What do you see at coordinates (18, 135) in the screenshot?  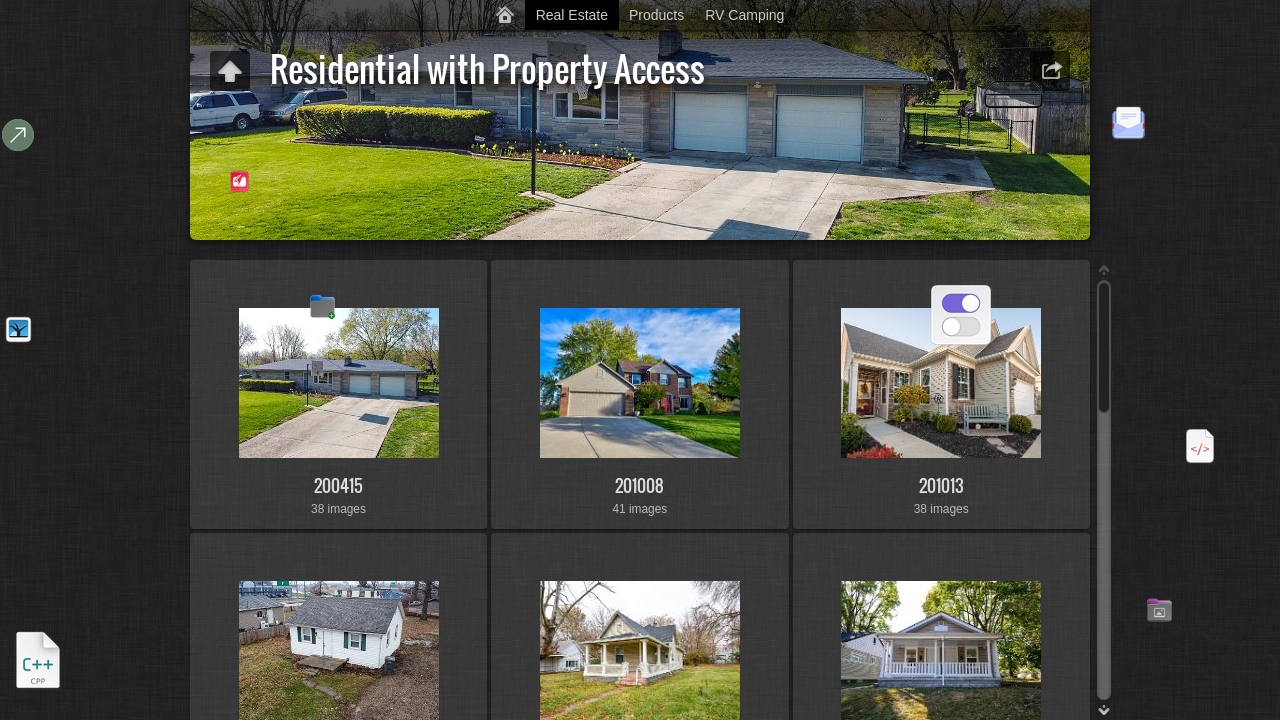 I see `indicates a symbolic link or shortcut to another file` at bounding box center [18, 135].